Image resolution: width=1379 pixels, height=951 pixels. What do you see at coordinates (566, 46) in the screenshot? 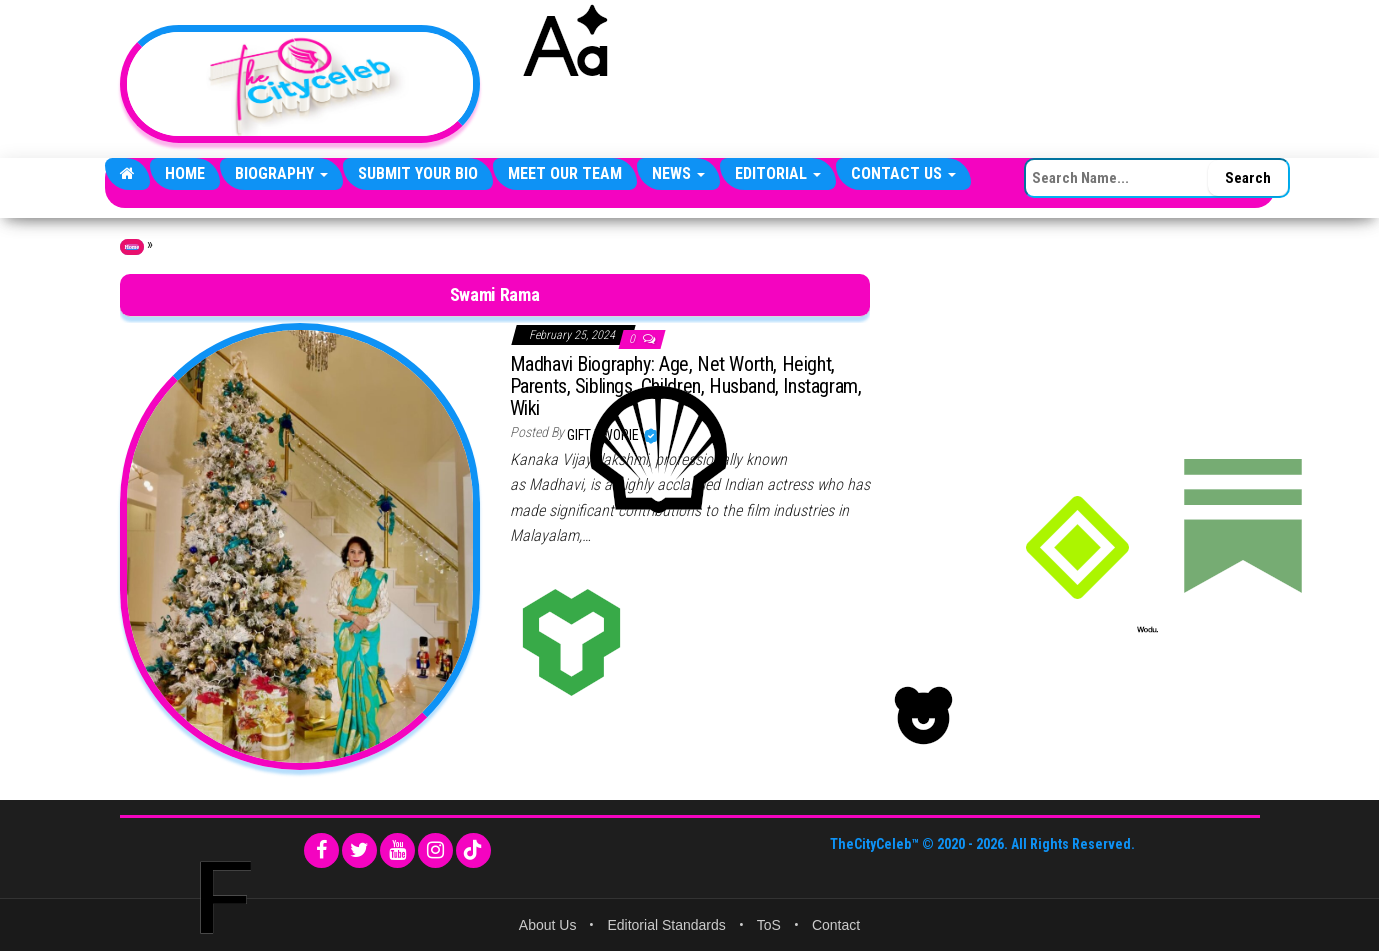
I see `adjust text size with AI assistance` at bounding box center [566, 46].